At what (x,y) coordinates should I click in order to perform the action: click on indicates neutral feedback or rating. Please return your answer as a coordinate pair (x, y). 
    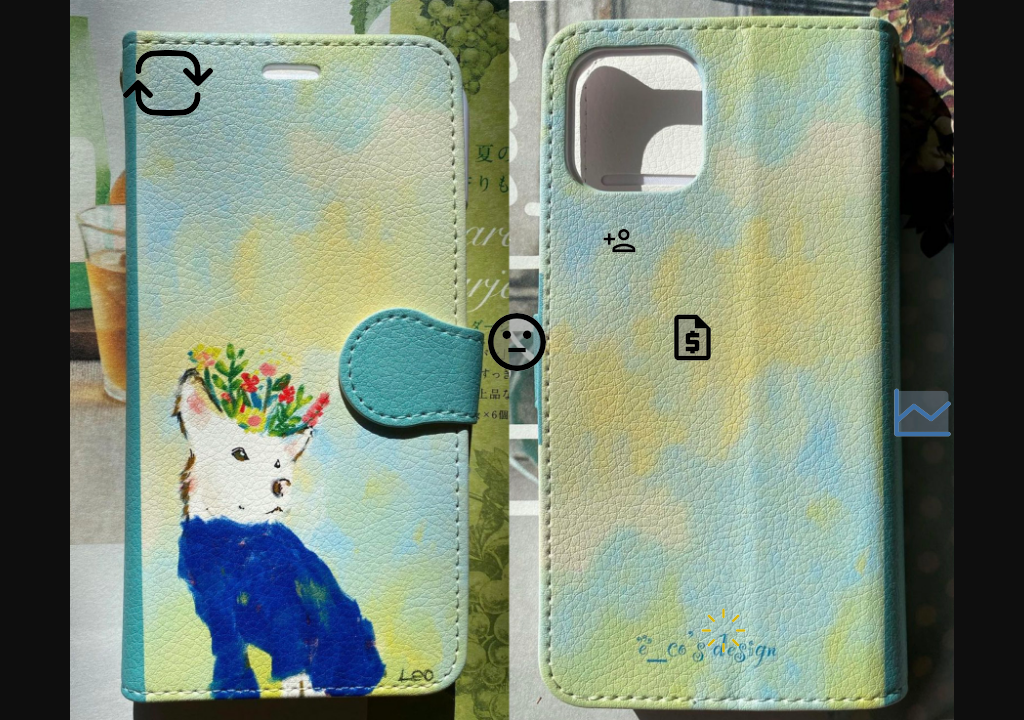
    Looking at the image, I should click on (517, 342).